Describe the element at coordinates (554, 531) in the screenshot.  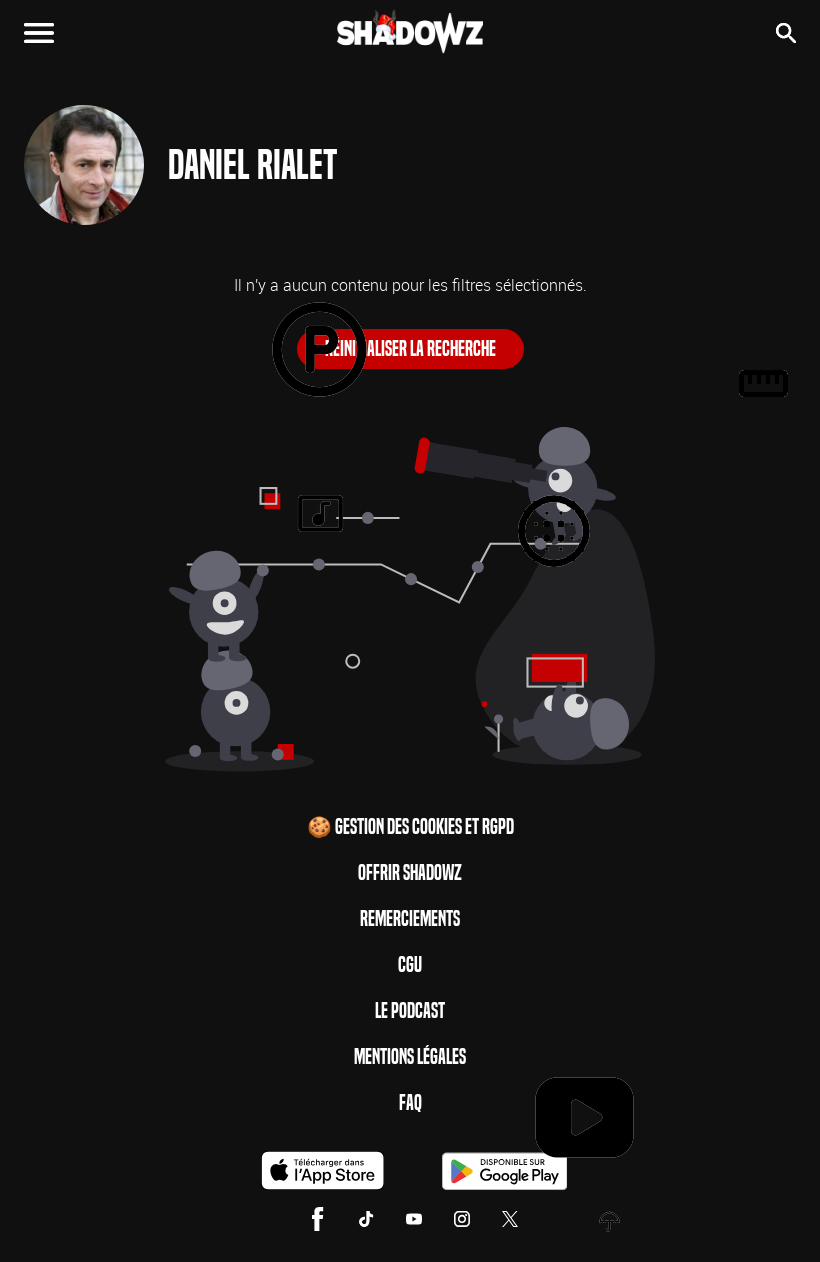
I see `apply circular blur effect to image` at that location.